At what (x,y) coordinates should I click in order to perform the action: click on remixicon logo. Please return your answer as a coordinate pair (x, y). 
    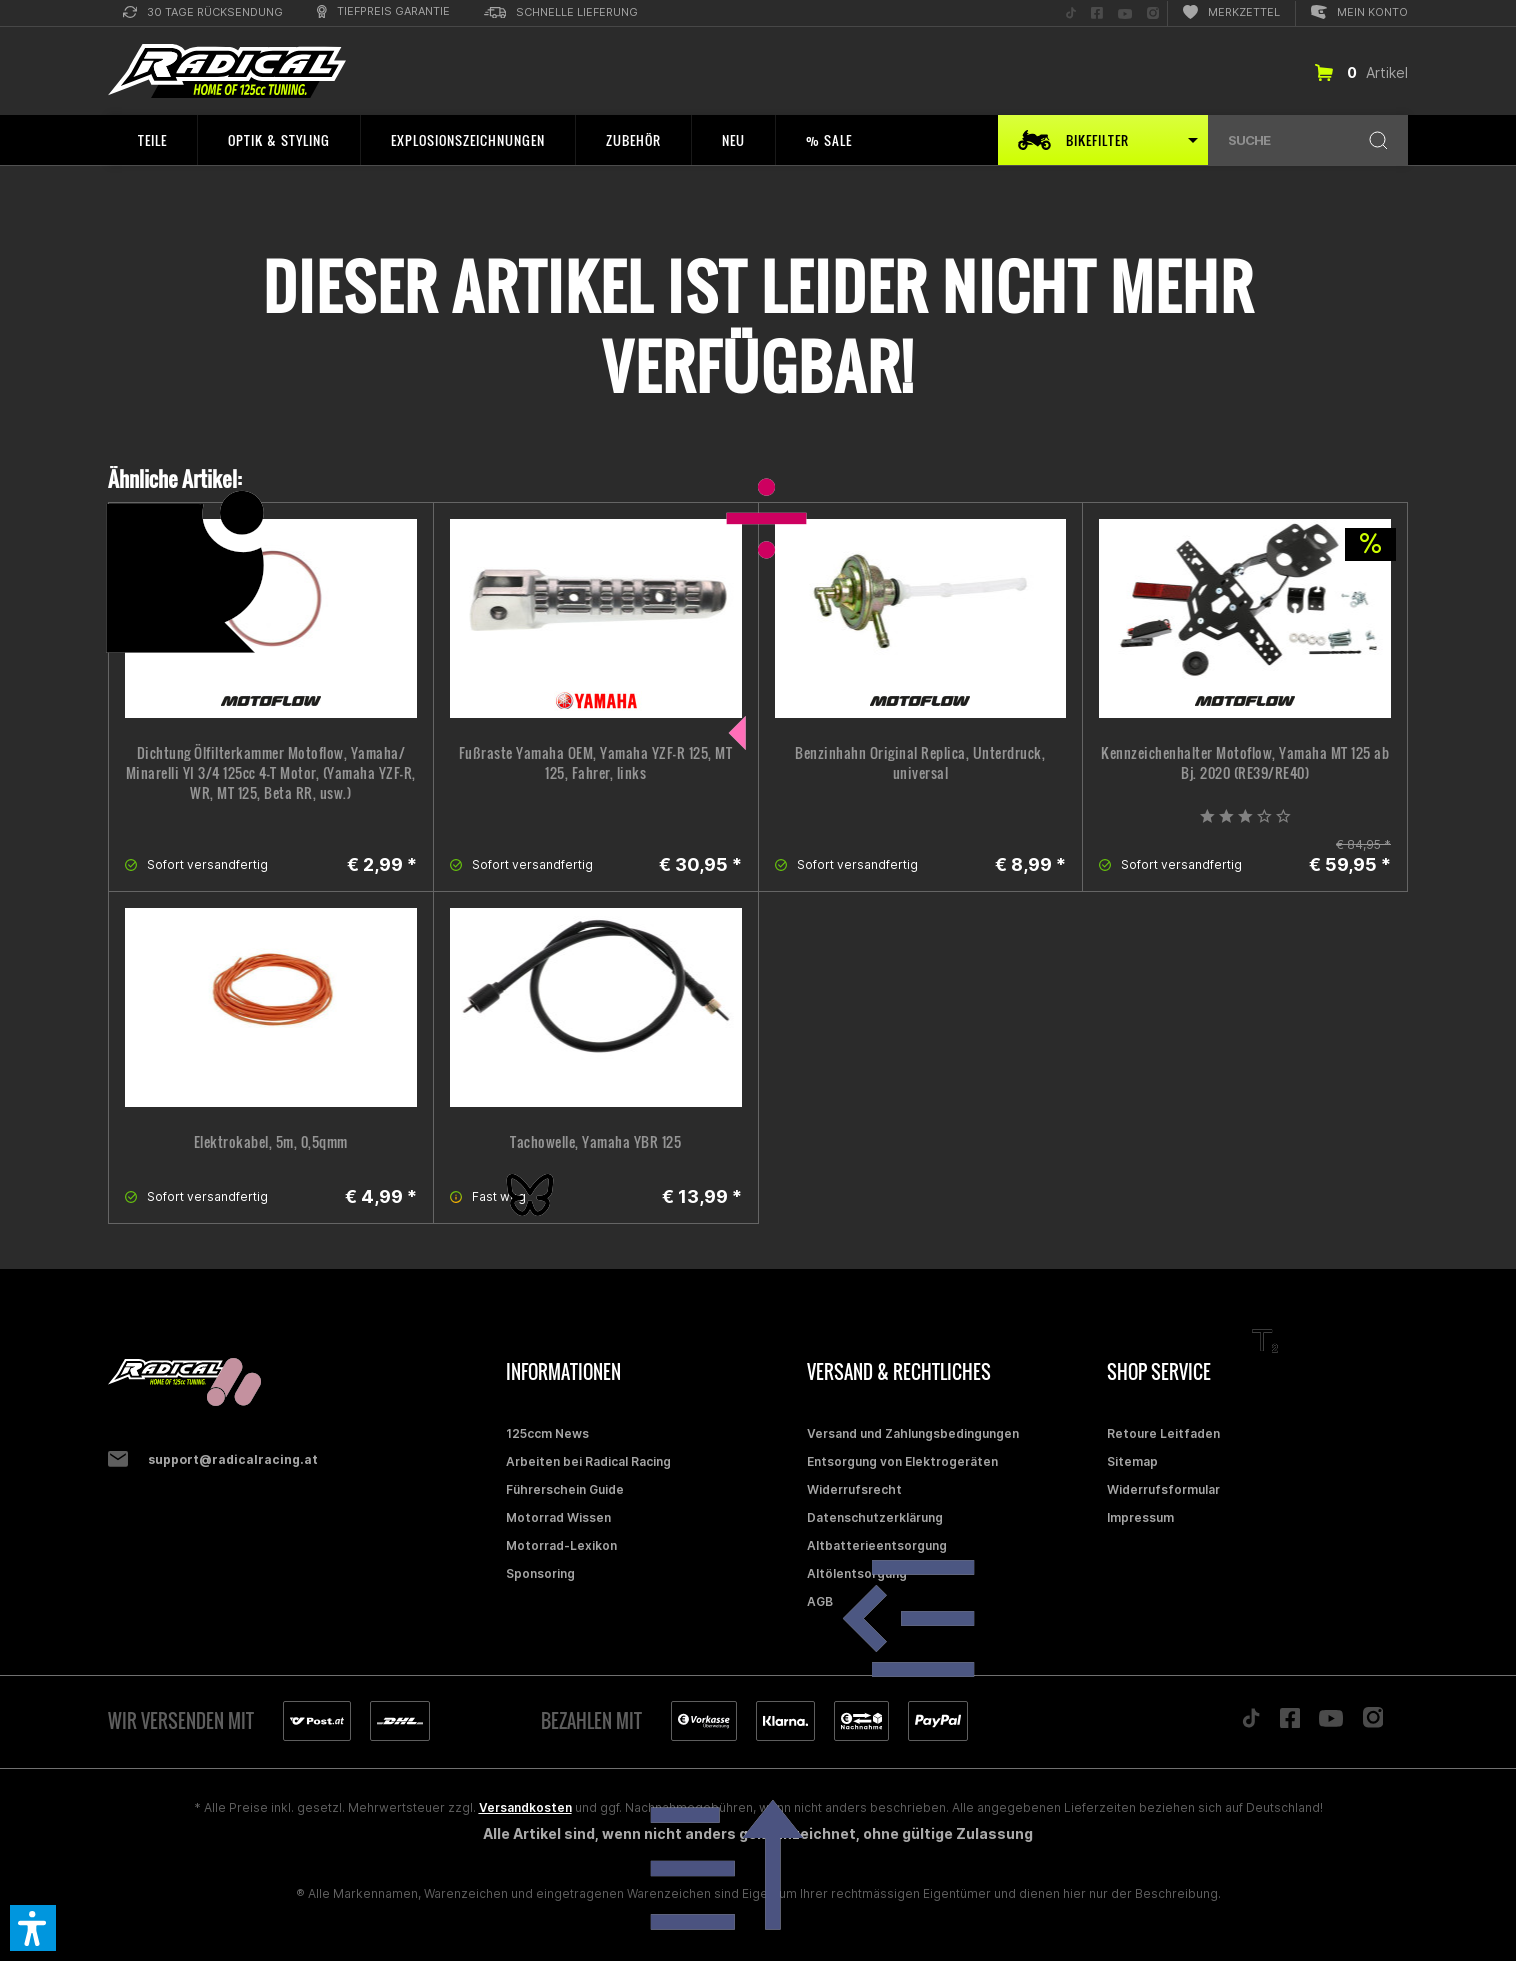
    Looking at the image, I should click on (185, 574).